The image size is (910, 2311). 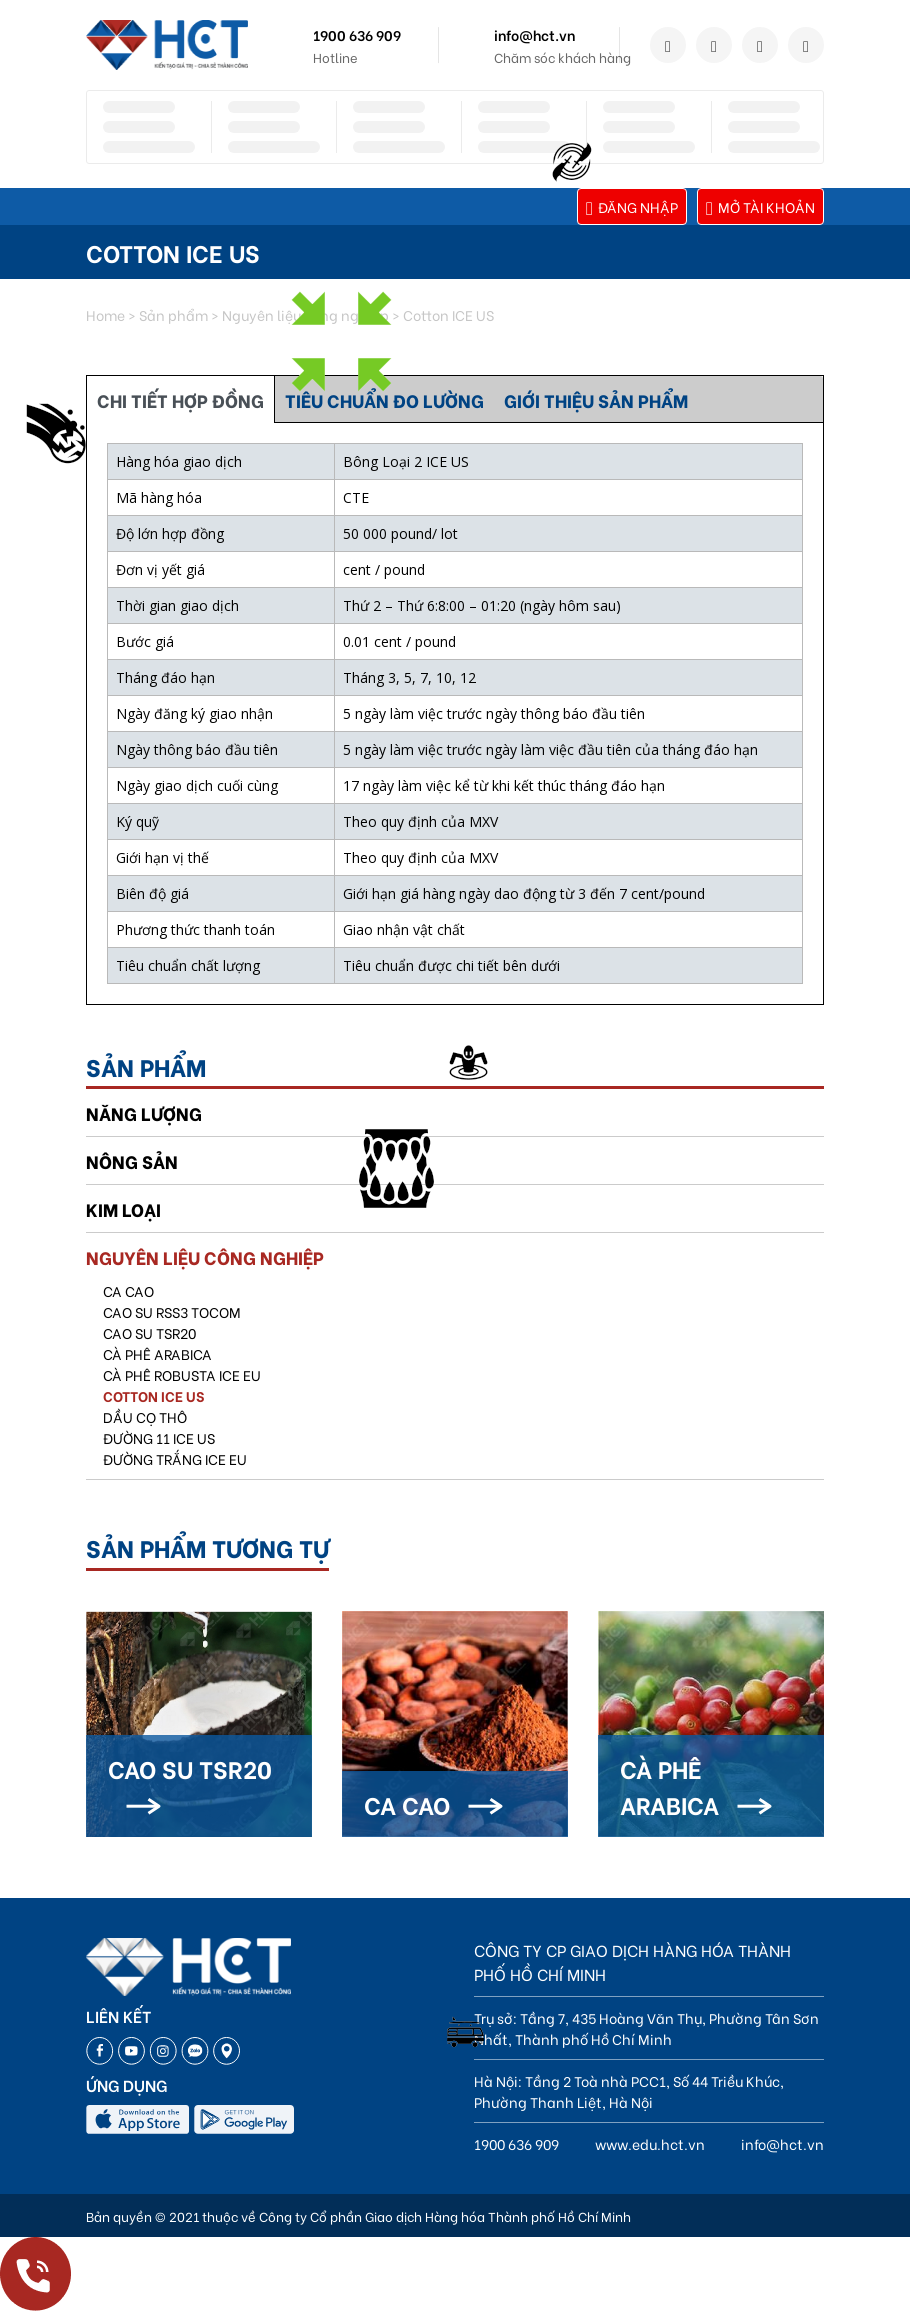 I want to click on exit fullscreen mode, so click(x=341, y=341).